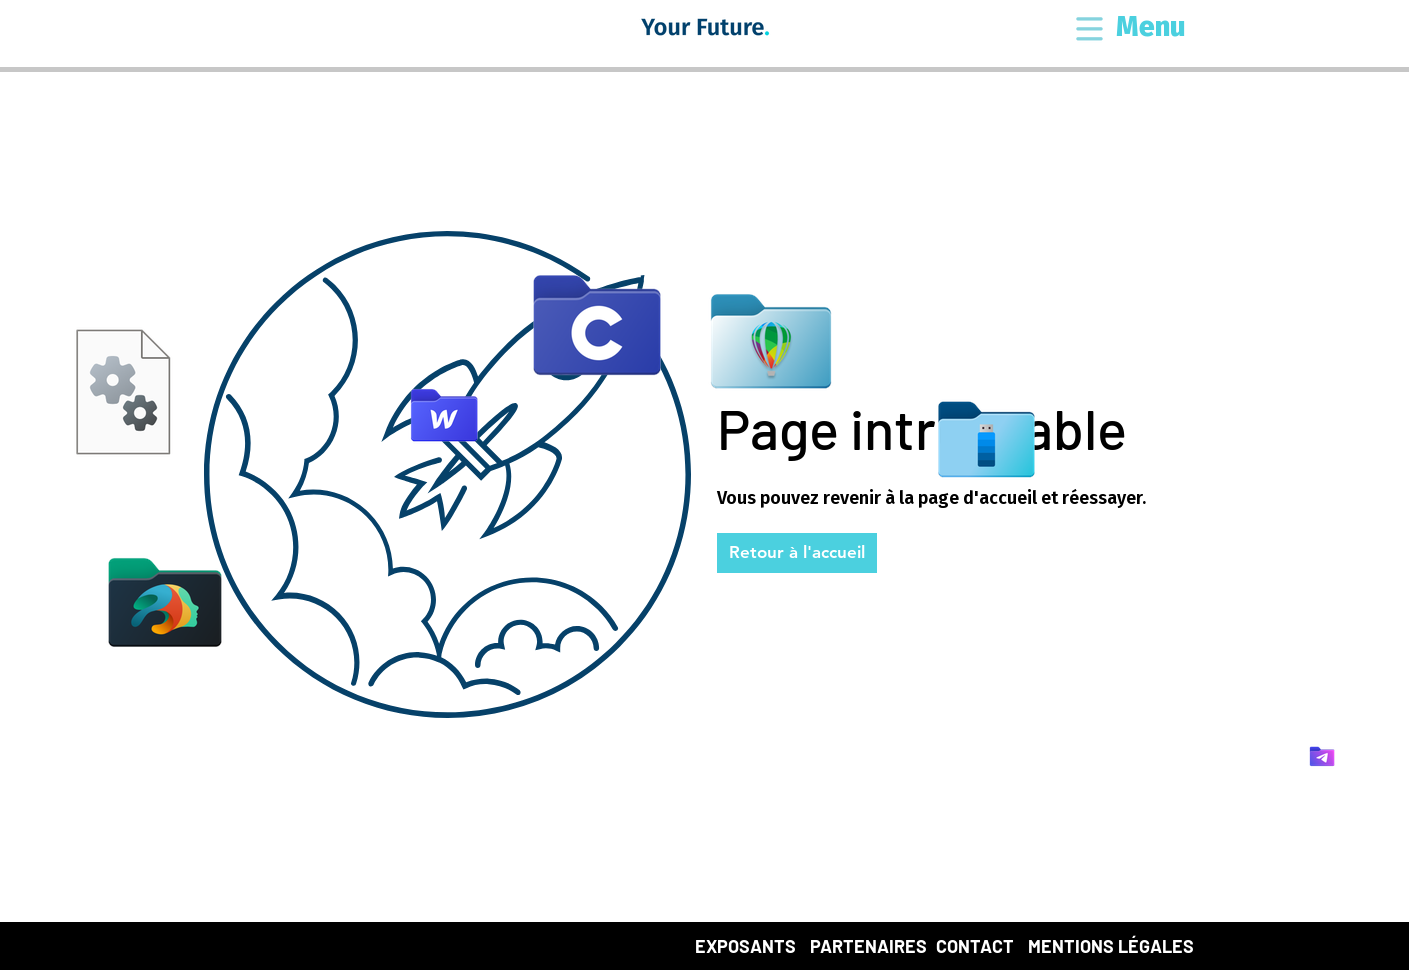  I want to click on open daz 3d project files folder, so click(164, 605).